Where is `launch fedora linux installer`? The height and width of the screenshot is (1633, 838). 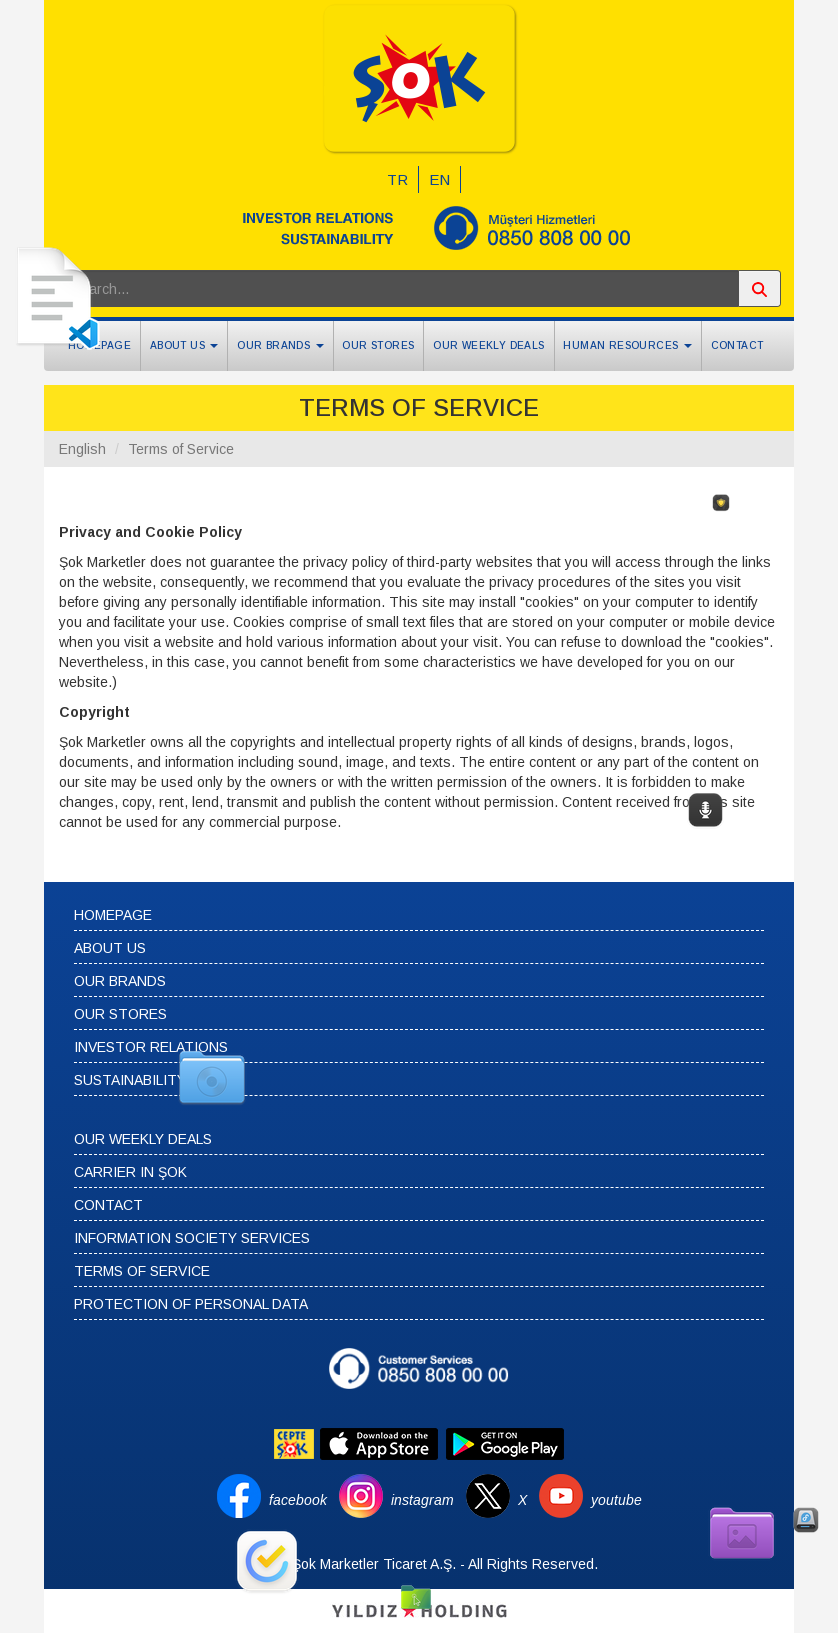
launch fedora linux installer is located at coordinates (806, 1520).